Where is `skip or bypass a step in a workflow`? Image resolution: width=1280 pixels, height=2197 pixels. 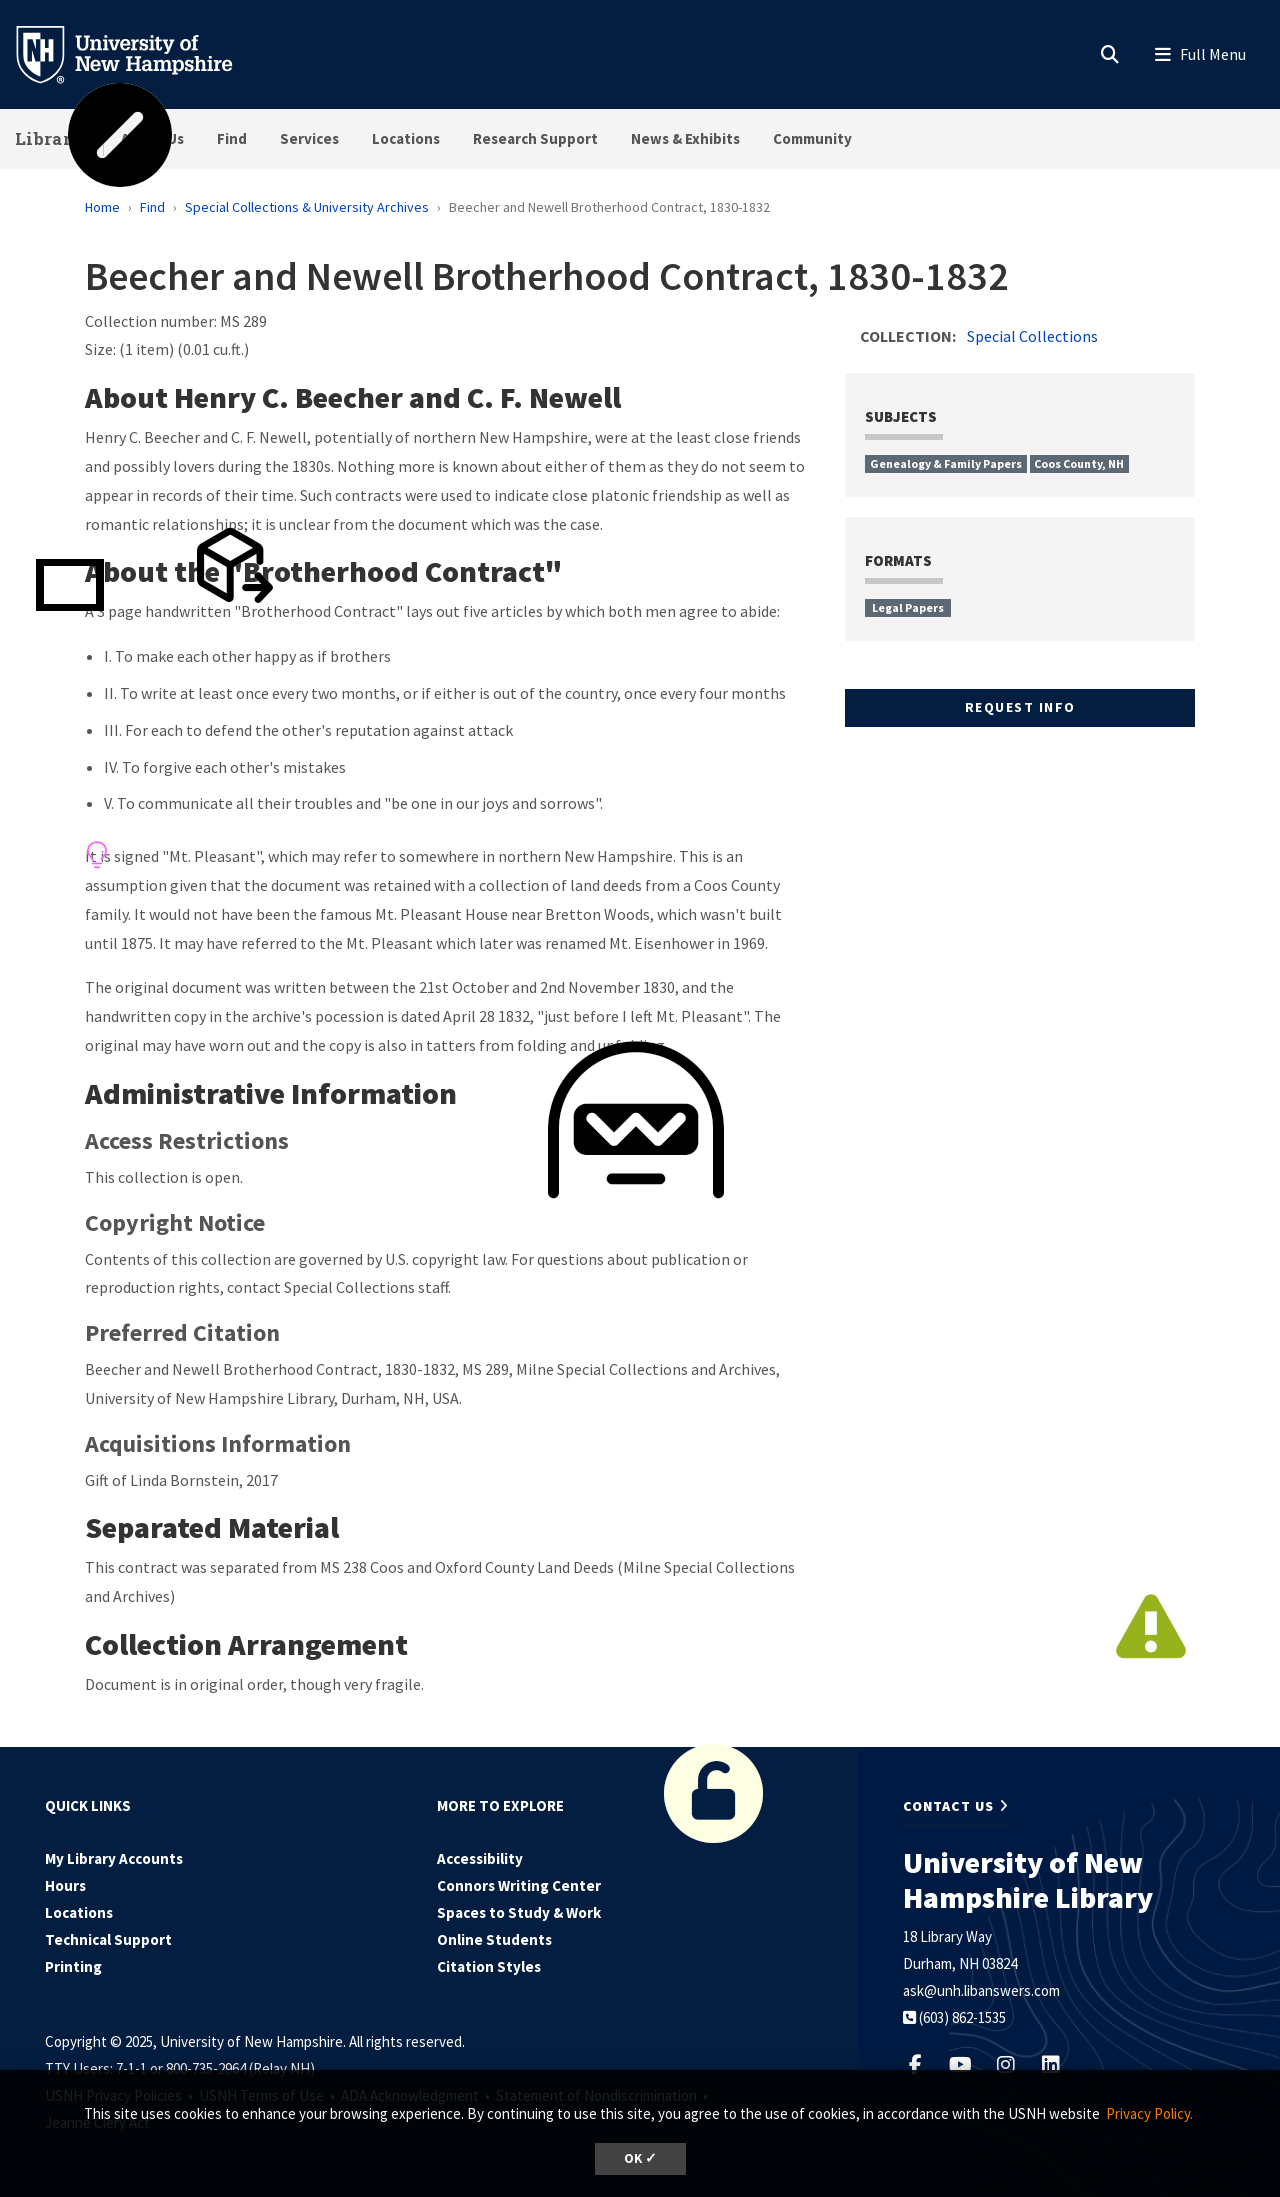 skip or bypass a step in a workflow is located at coordinates (120, 135).